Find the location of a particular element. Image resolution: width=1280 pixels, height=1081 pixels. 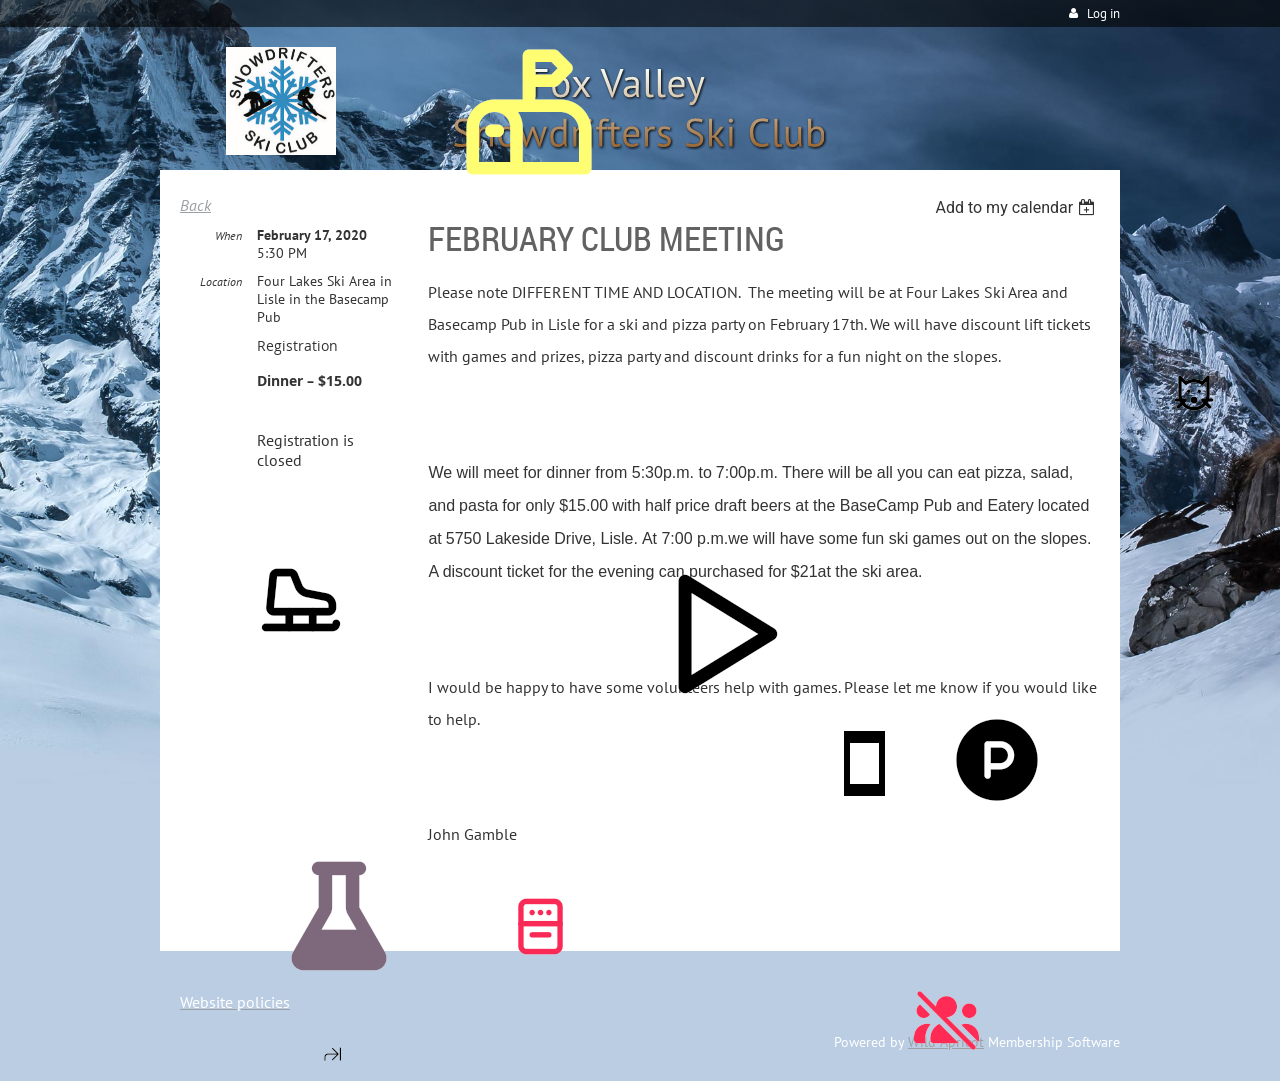

view pet or animal-related content is located at coordinates (1194, 393).